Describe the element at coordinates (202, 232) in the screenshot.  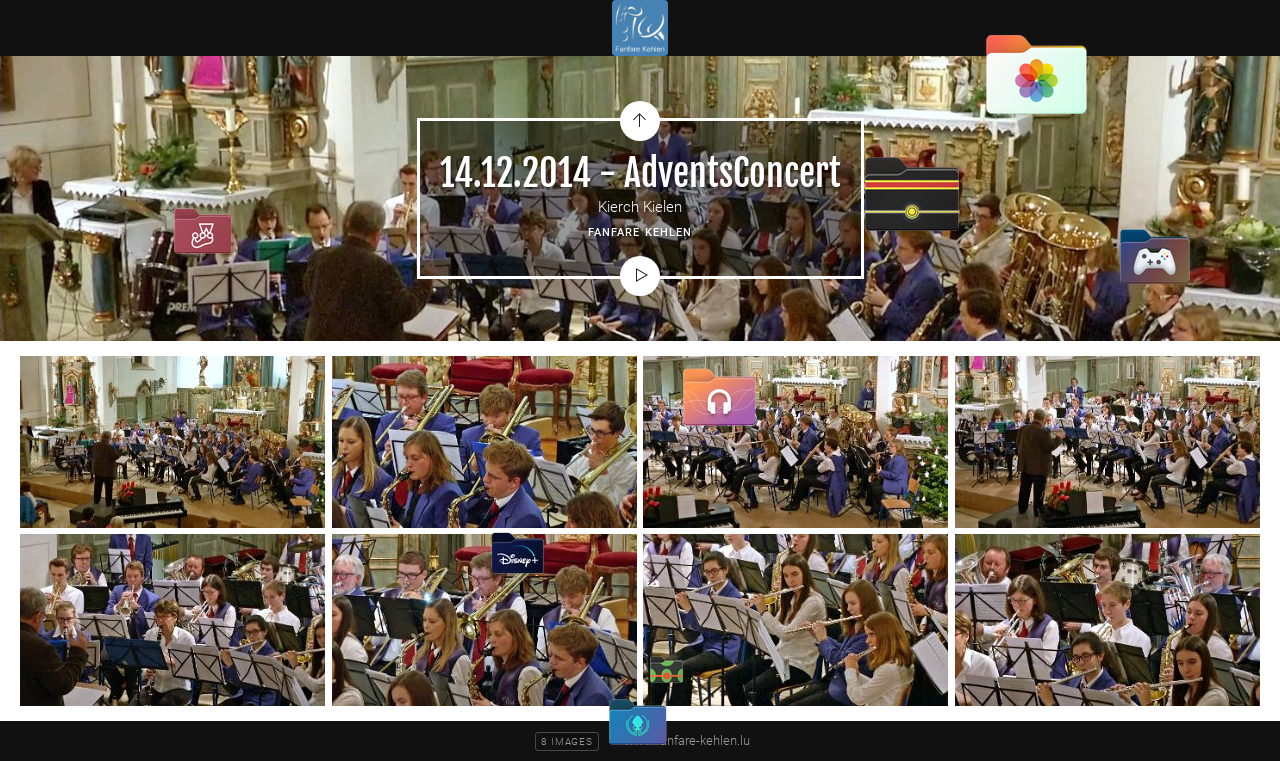
I see `folder containing jest testing framework files` at that location.